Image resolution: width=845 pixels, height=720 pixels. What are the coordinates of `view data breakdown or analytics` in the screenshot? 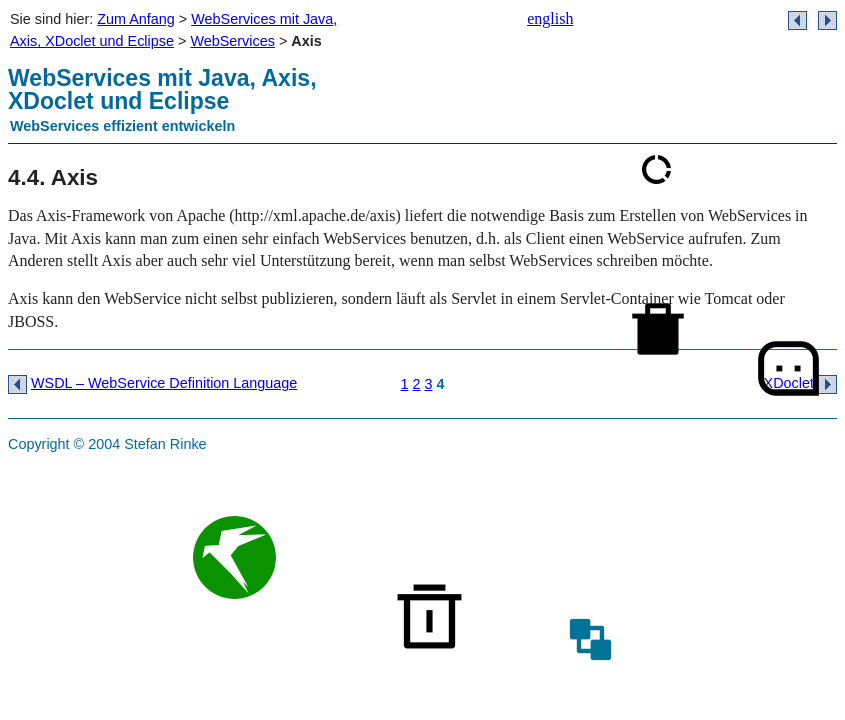 It's located at (656, 169).